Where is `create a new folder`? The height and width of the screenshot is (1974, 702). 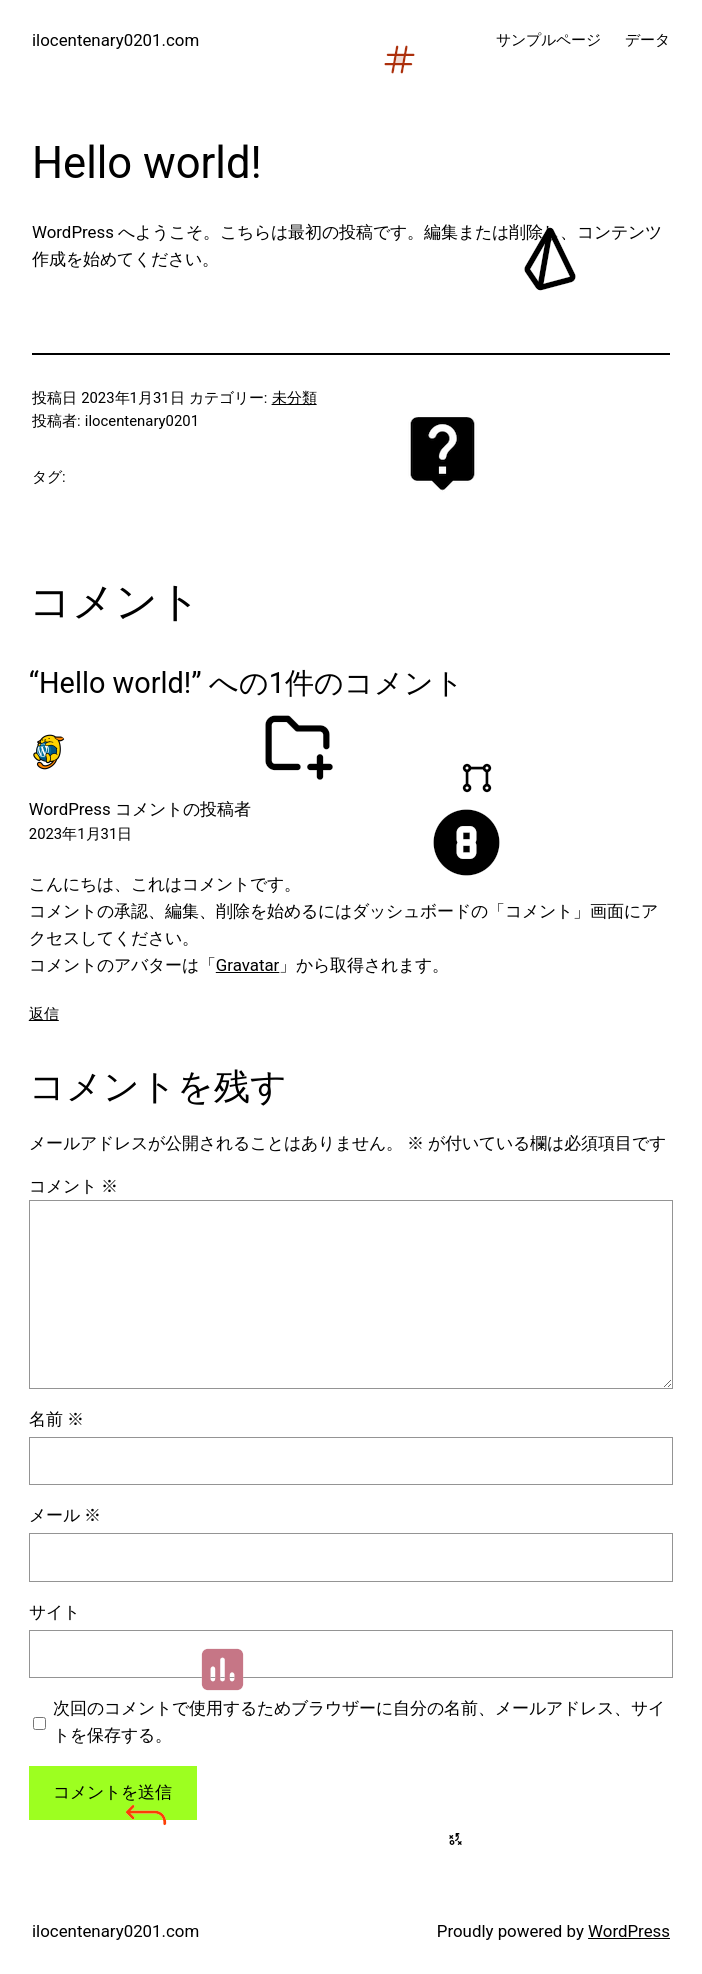
create a new folder is located at coordinates (297, 744).